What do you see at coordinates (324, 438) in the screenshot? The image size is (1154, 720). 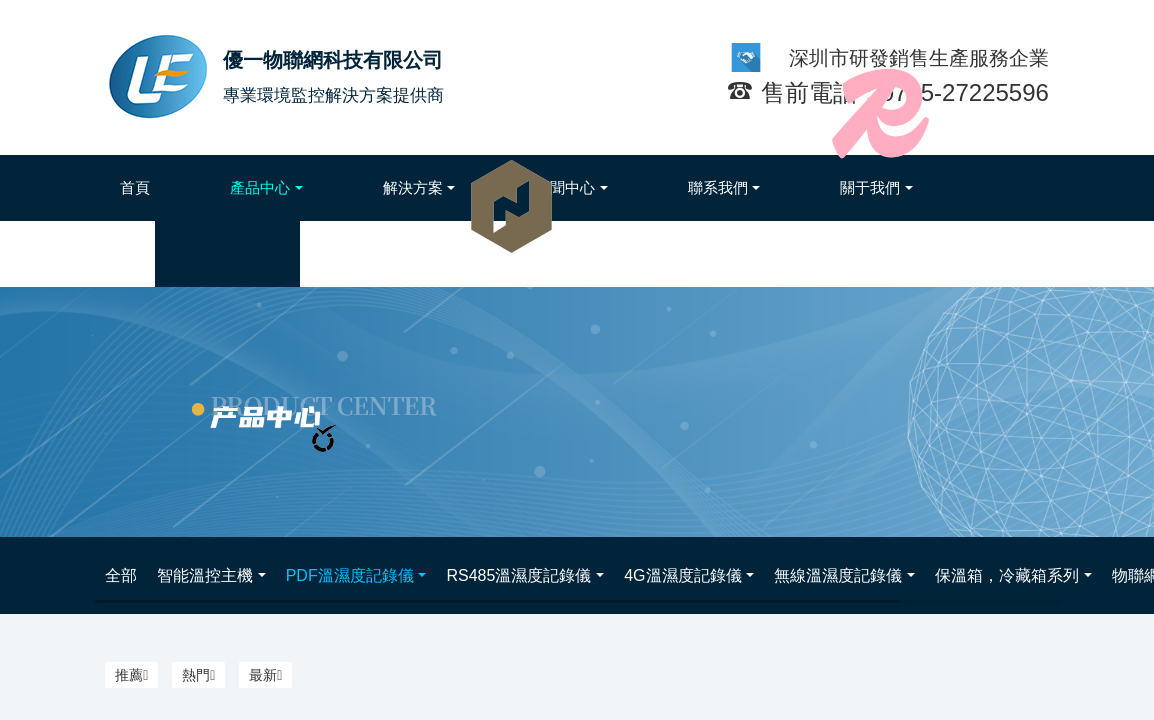 I see `open LimeSurvey application` at bounding box center [324, 438].